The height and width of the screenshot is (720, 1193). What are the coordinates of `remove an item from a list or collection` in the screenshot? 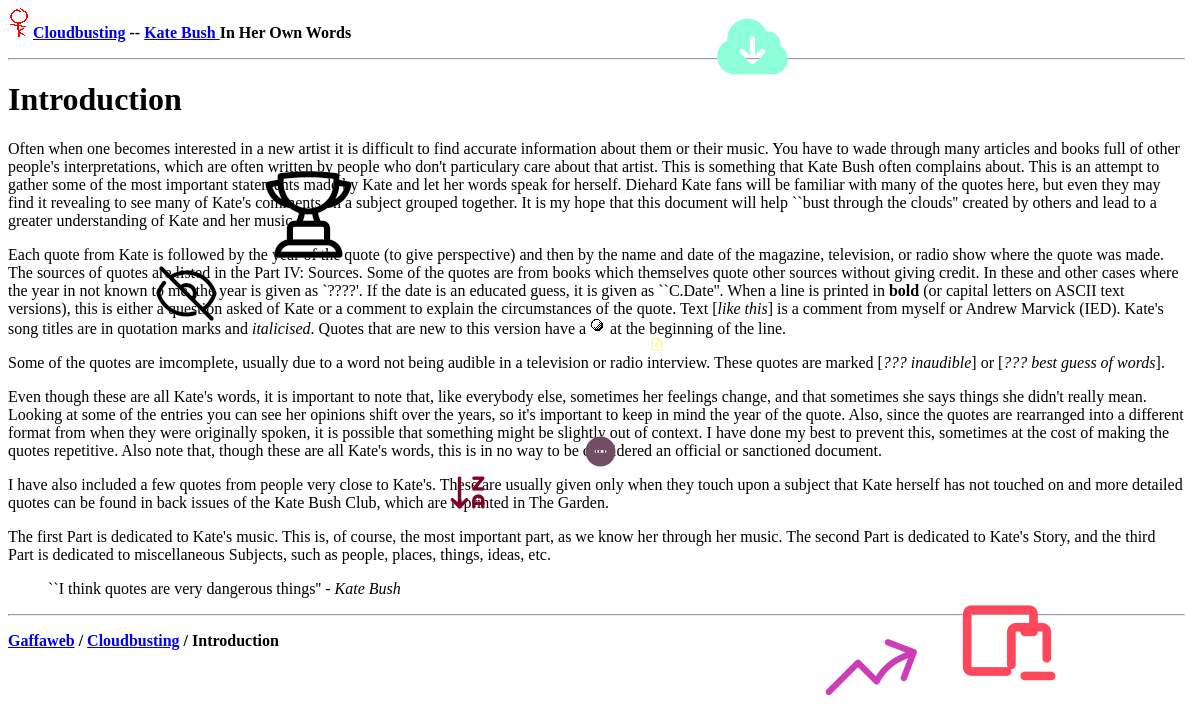 It's located at (600, 451).